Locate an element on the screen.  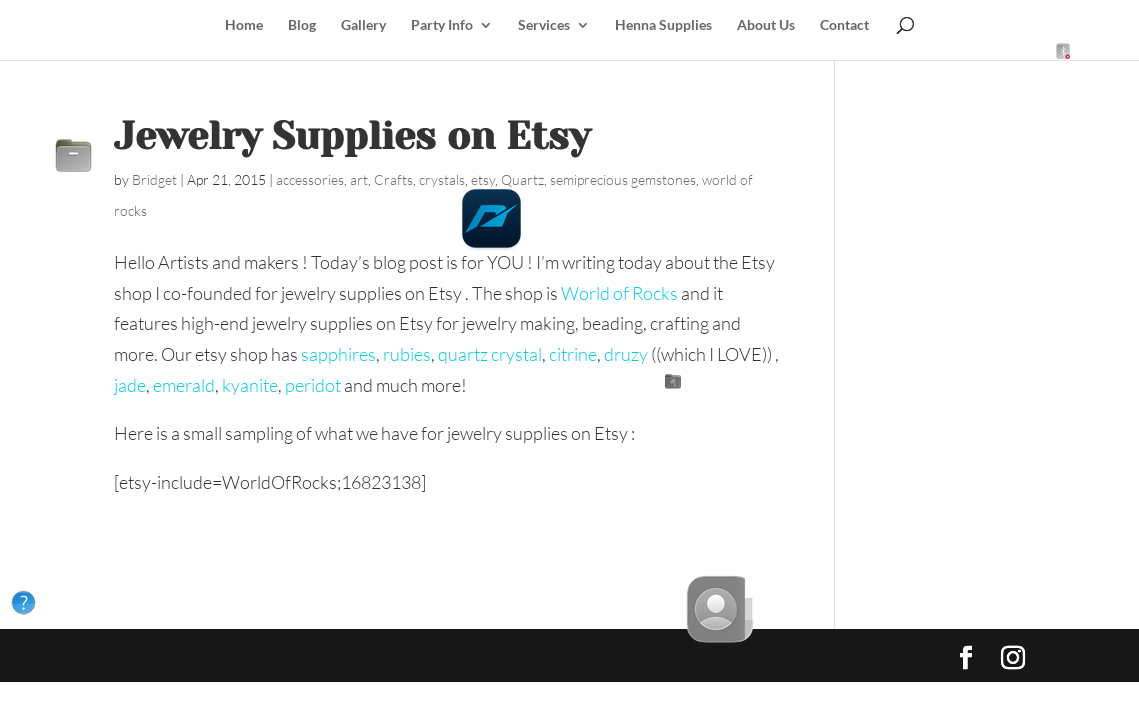
open contacts app is located at coordinates (720, 609).